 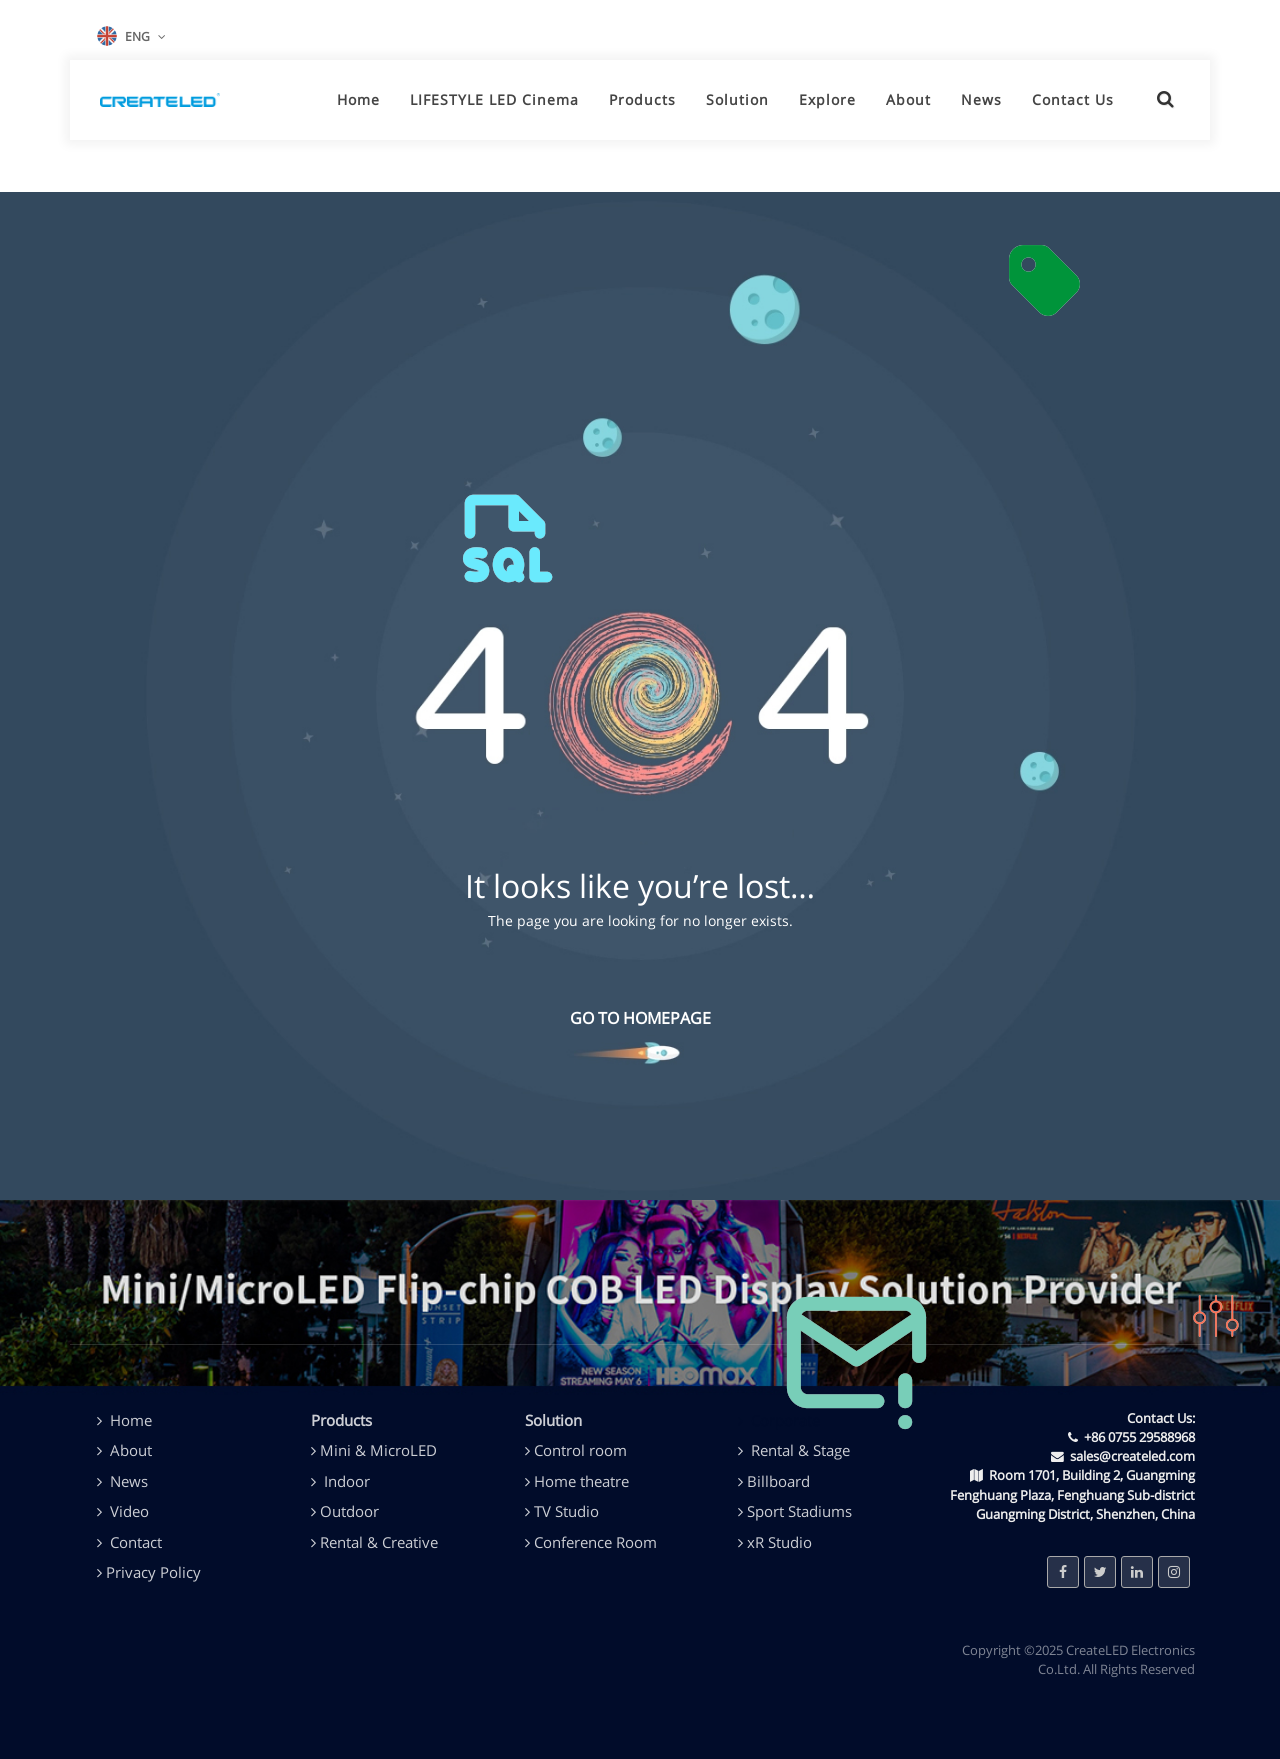 What do you see at coordinates (505, 542) in the screenshot?
I see `open or view an SQL database file` at bounding box center [505, 542].